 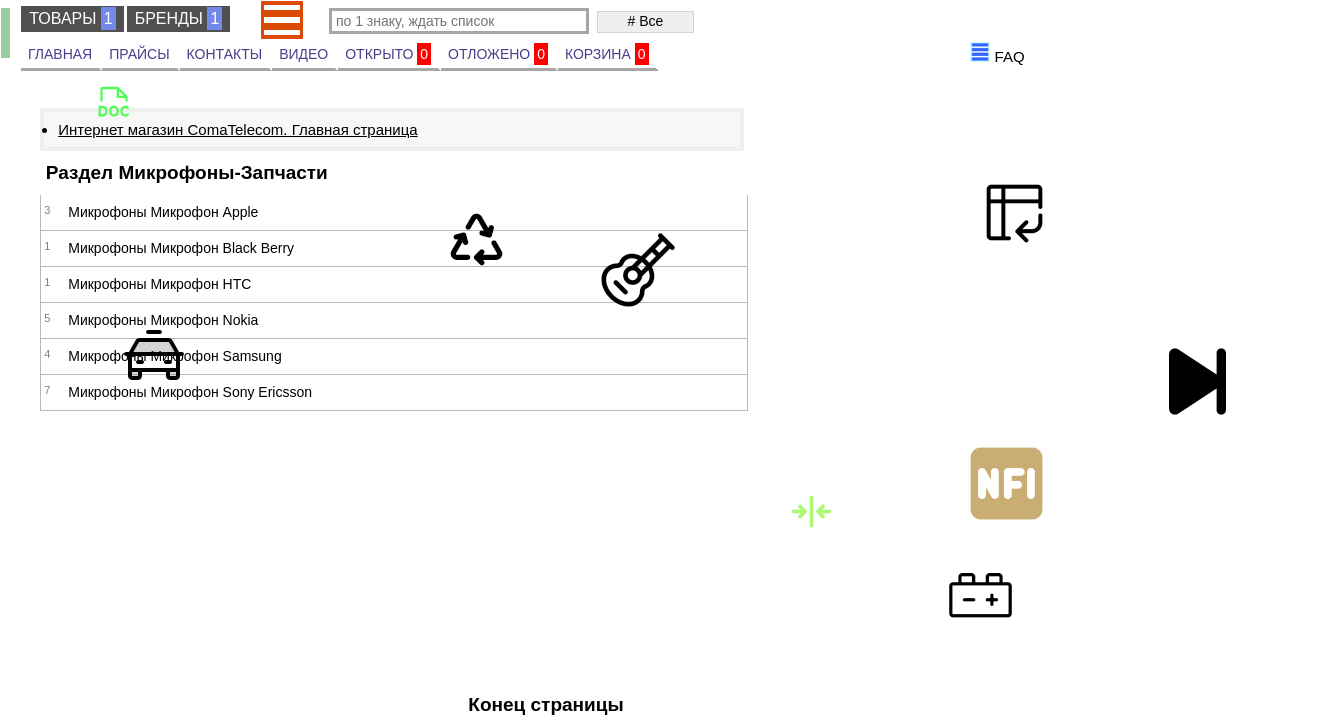 I want to click on access music or instrument features, so click(x=637, y=270).